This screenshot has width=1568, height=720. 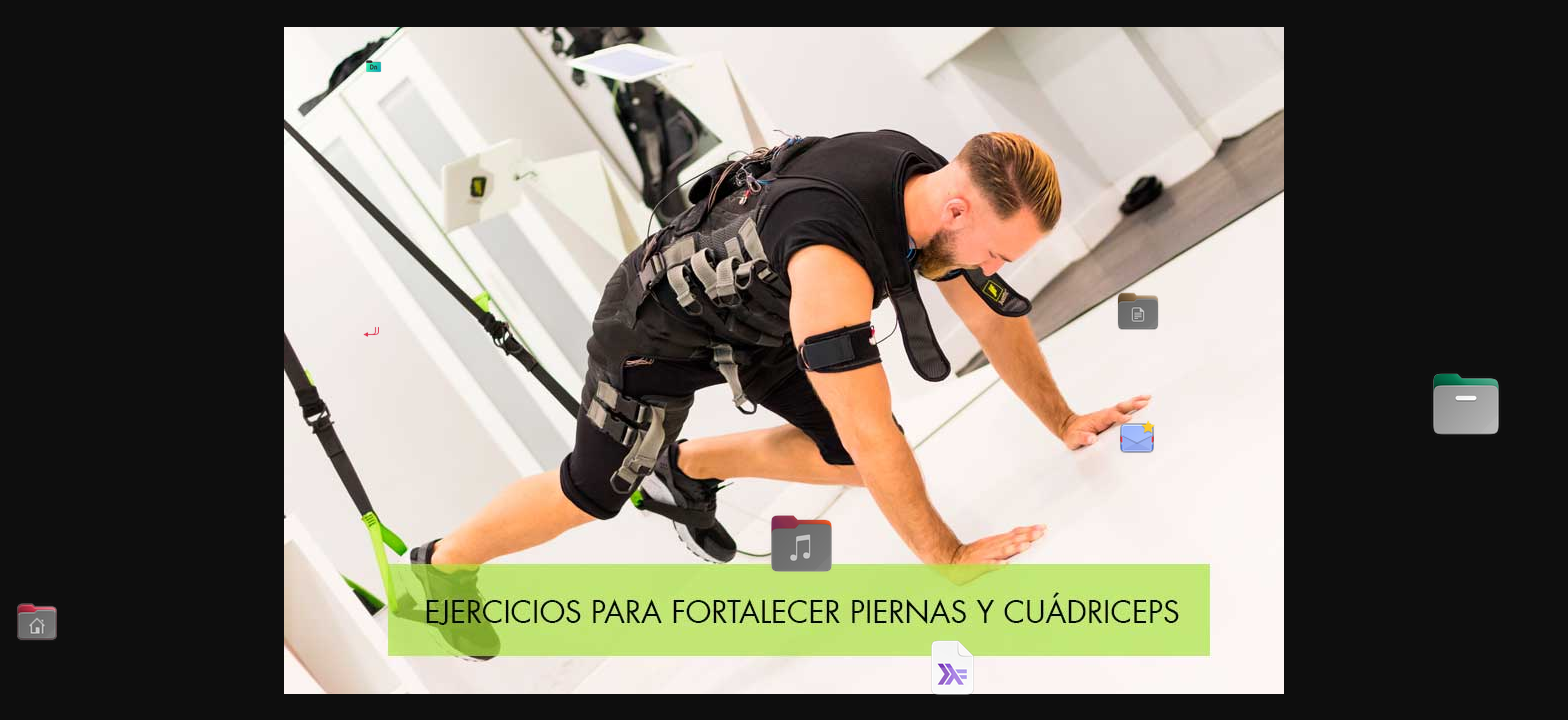 I want to click on open your music folder, so click(x=801, y=543).